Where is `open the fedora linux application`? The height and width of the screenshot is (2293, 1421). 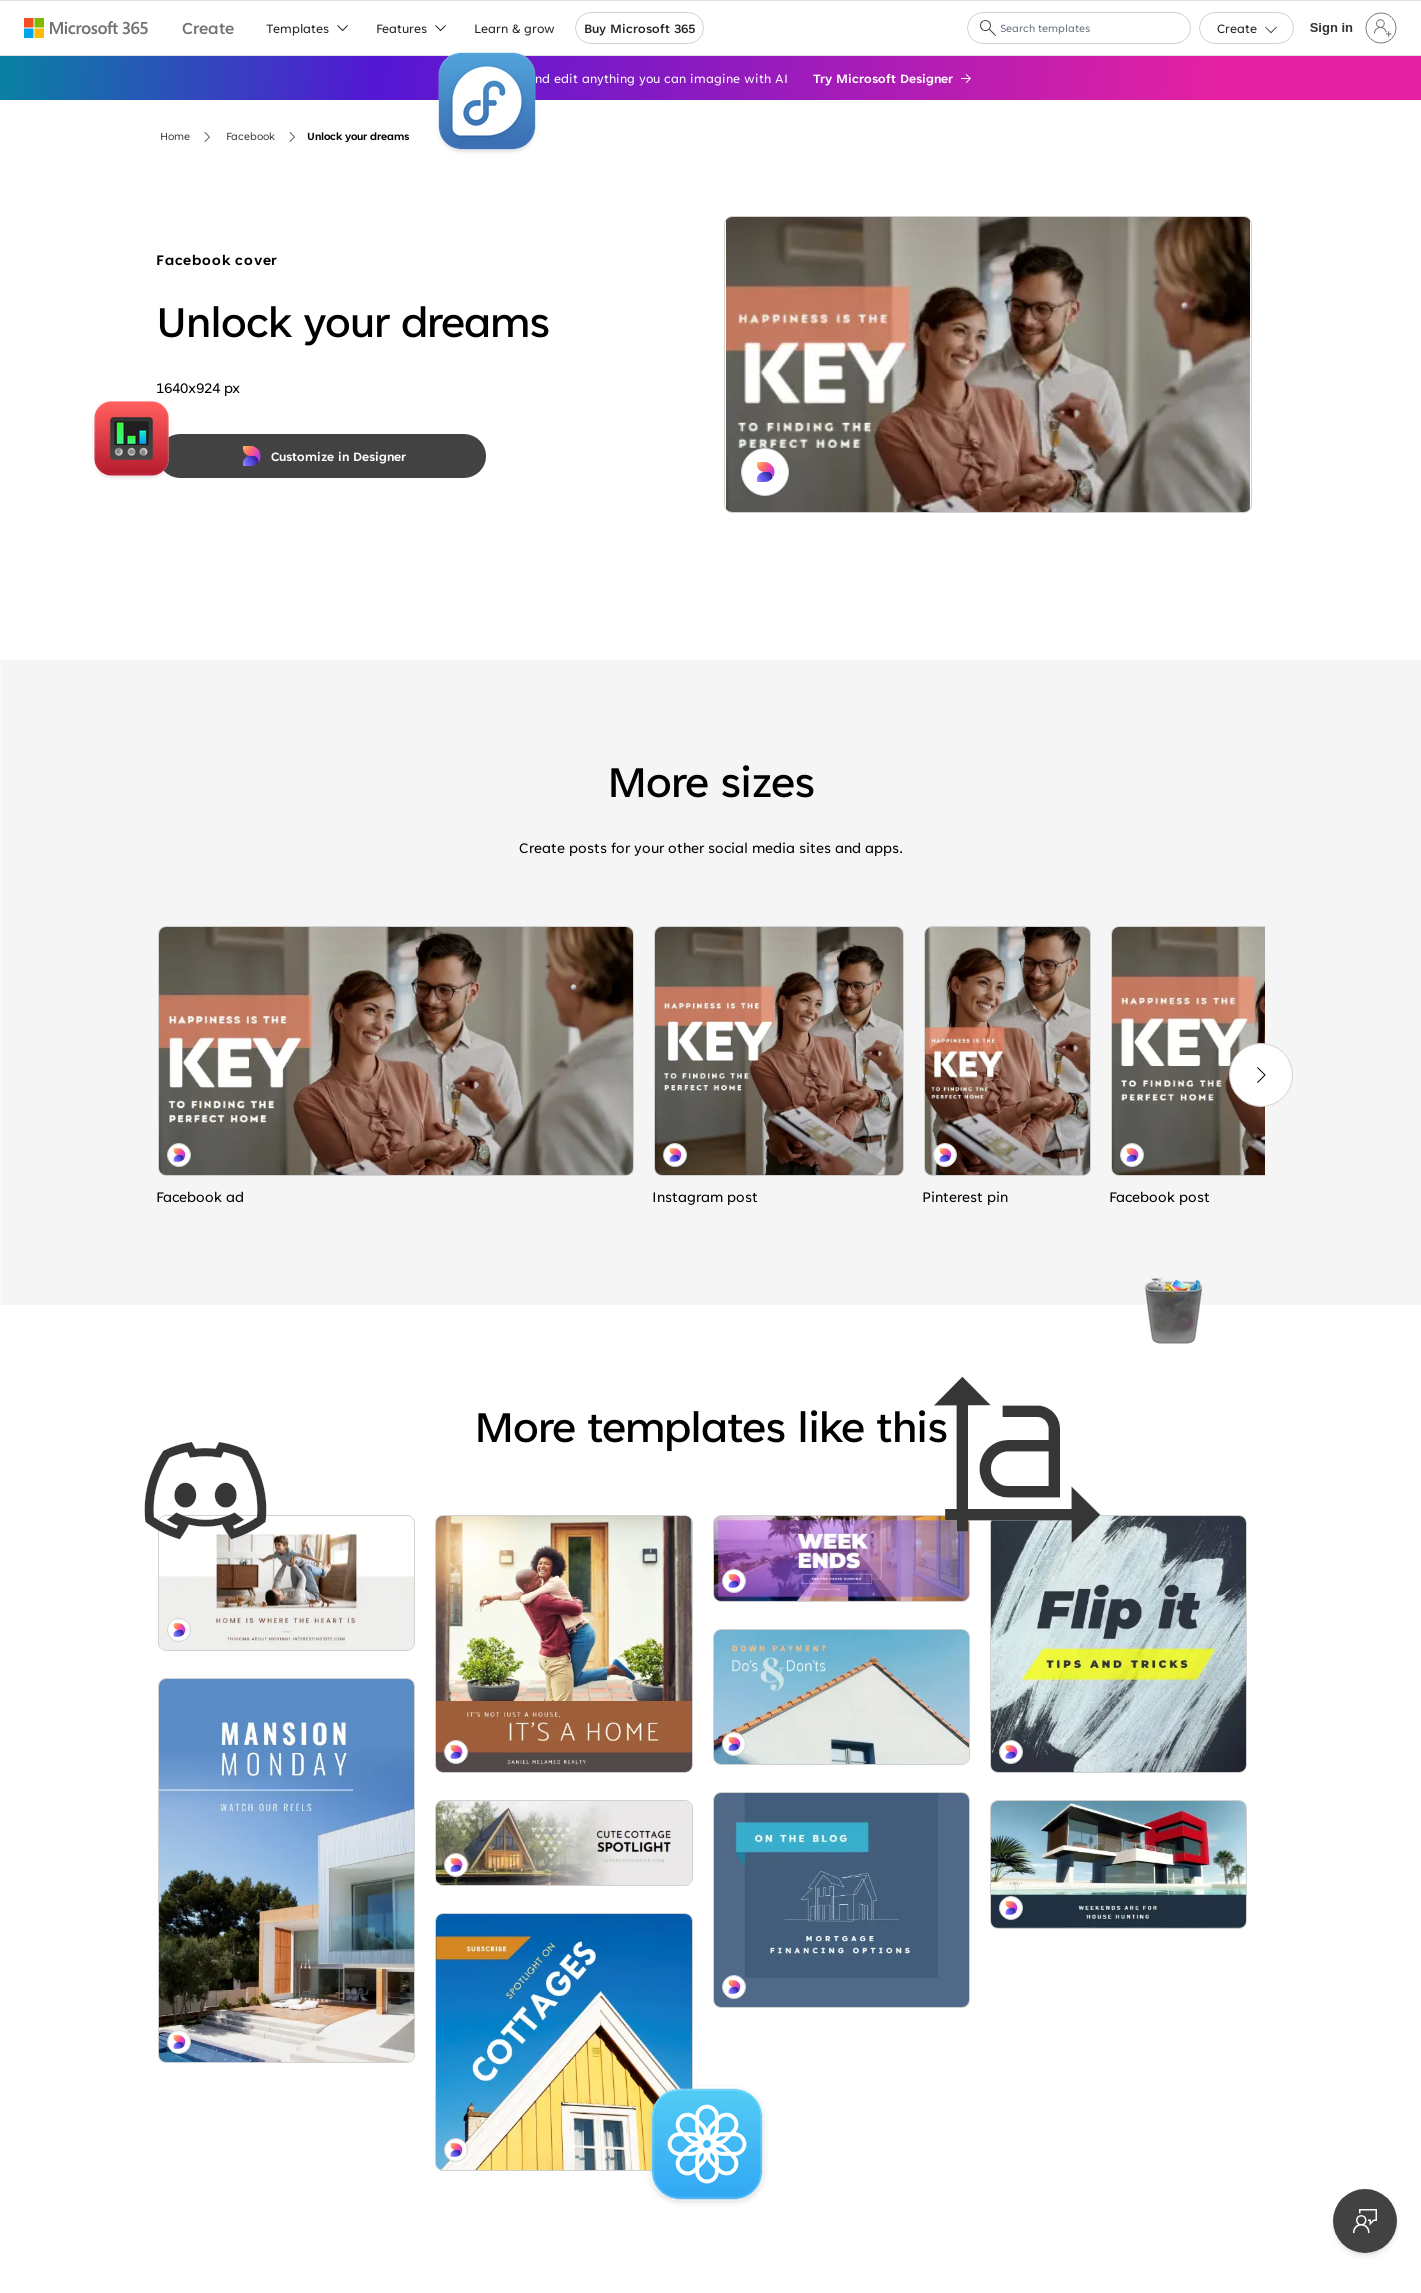
open the fedora linux application is located at coordinates (487, 101).